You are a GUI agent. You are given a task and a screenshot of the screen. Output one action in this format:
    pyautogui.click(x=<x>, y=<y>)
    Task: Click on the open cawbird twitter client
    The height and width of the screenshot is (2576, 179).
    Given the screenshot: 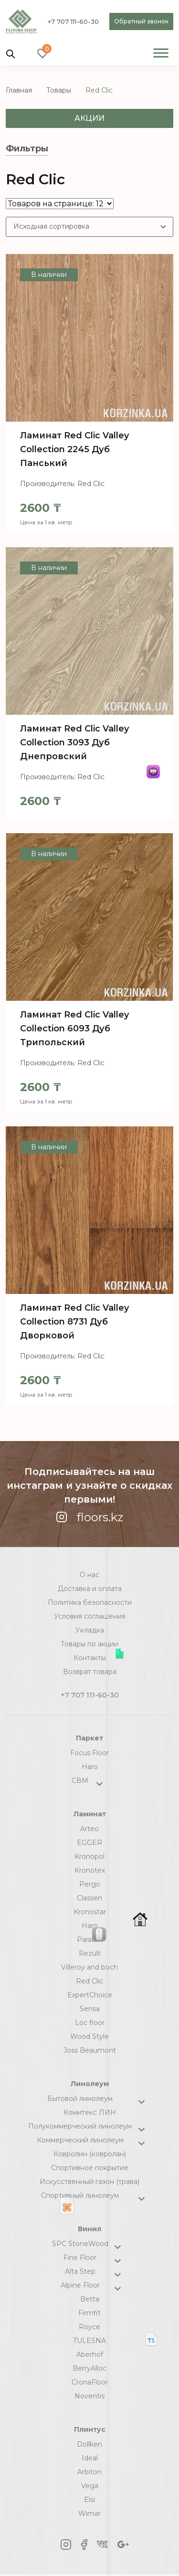 What is the action you would take?
    pyautogui.click(x=153, y=772)
    